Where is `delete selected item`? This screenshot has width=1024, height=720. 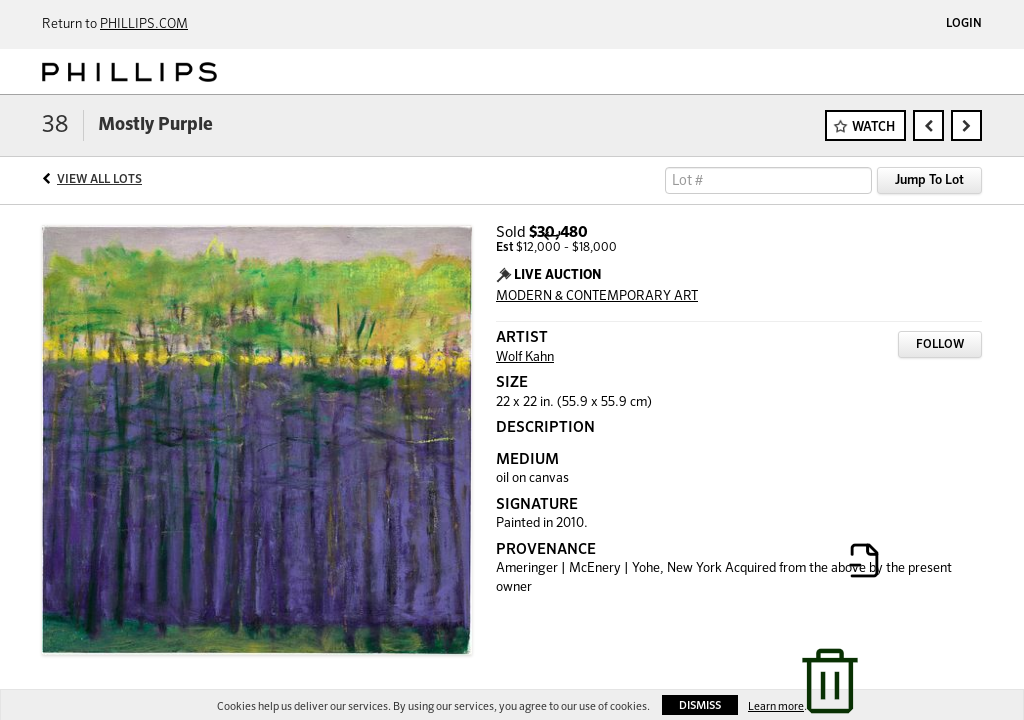 delete selected item is located at coordinates (830, 681).